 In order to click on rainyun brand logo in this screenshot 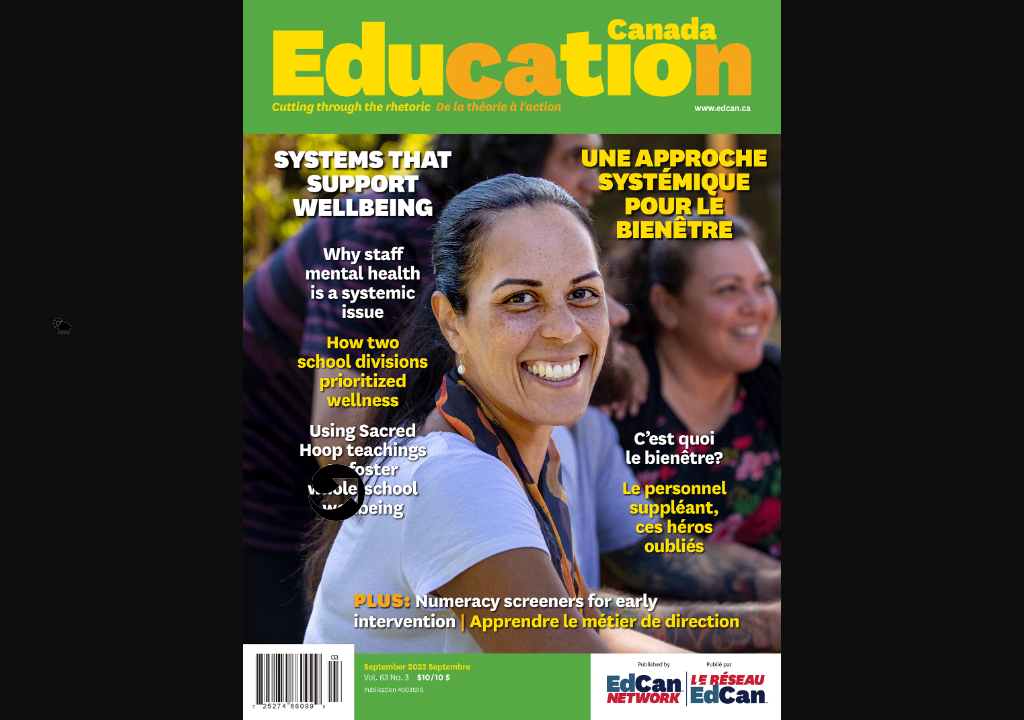, I will do `click(62, 326)`.